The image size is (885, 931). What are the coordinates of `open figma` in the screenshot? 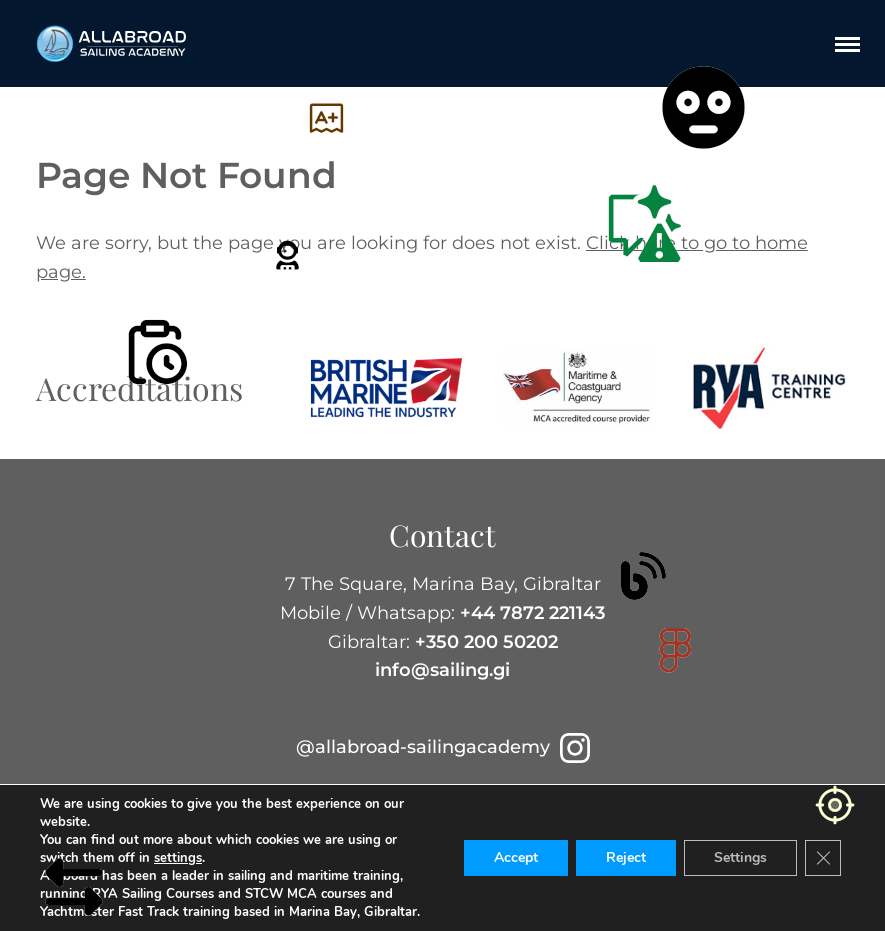 It's located at (674, 649).